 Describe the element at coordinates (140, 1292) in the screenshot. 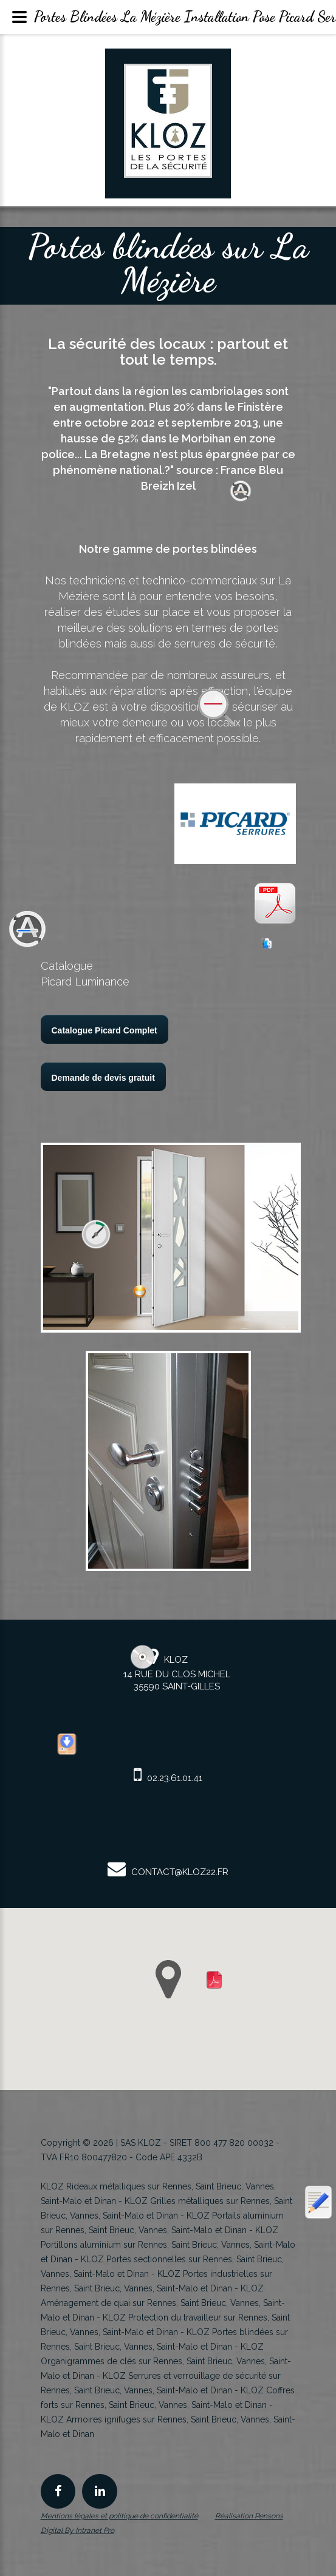

I see `react with laughter to a message` at that location.